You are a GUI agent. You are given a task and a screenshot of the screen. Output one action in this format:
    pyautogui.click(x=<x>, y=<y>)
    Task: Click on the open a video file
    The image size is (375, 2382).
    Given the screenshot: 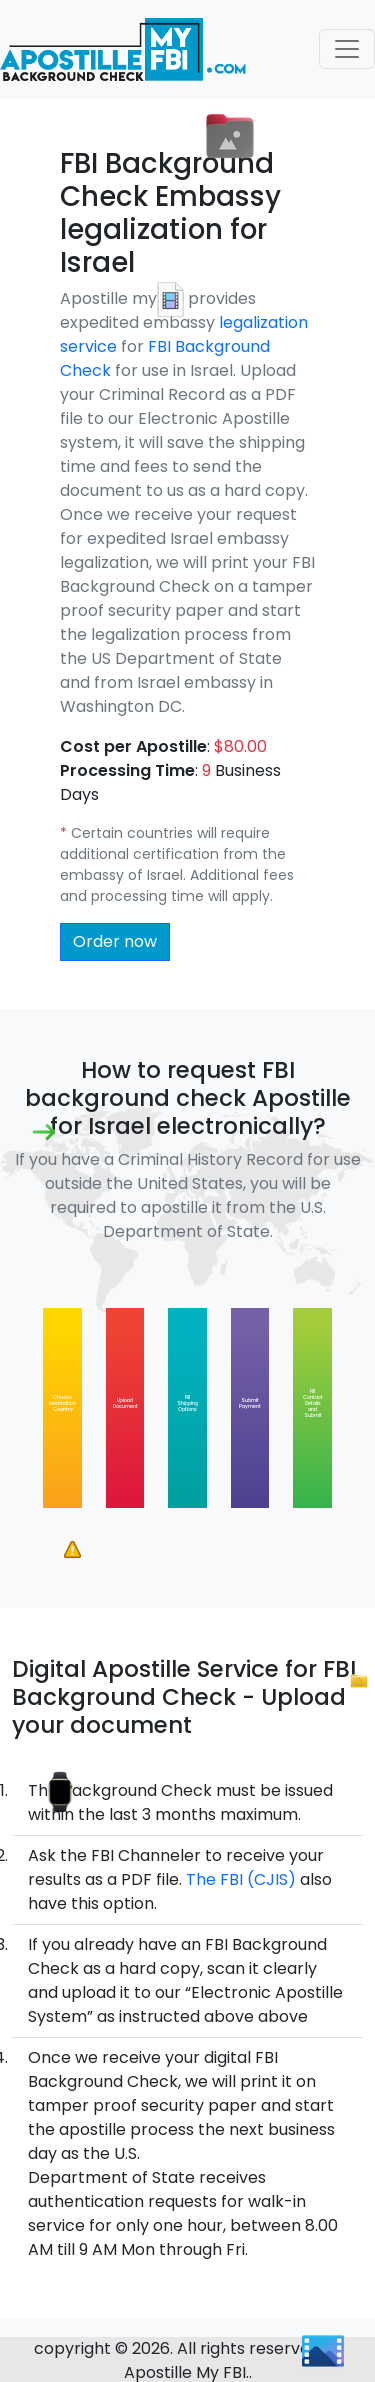 What is the action you would take?
    pyautogui.click(x=170, y=299)
    